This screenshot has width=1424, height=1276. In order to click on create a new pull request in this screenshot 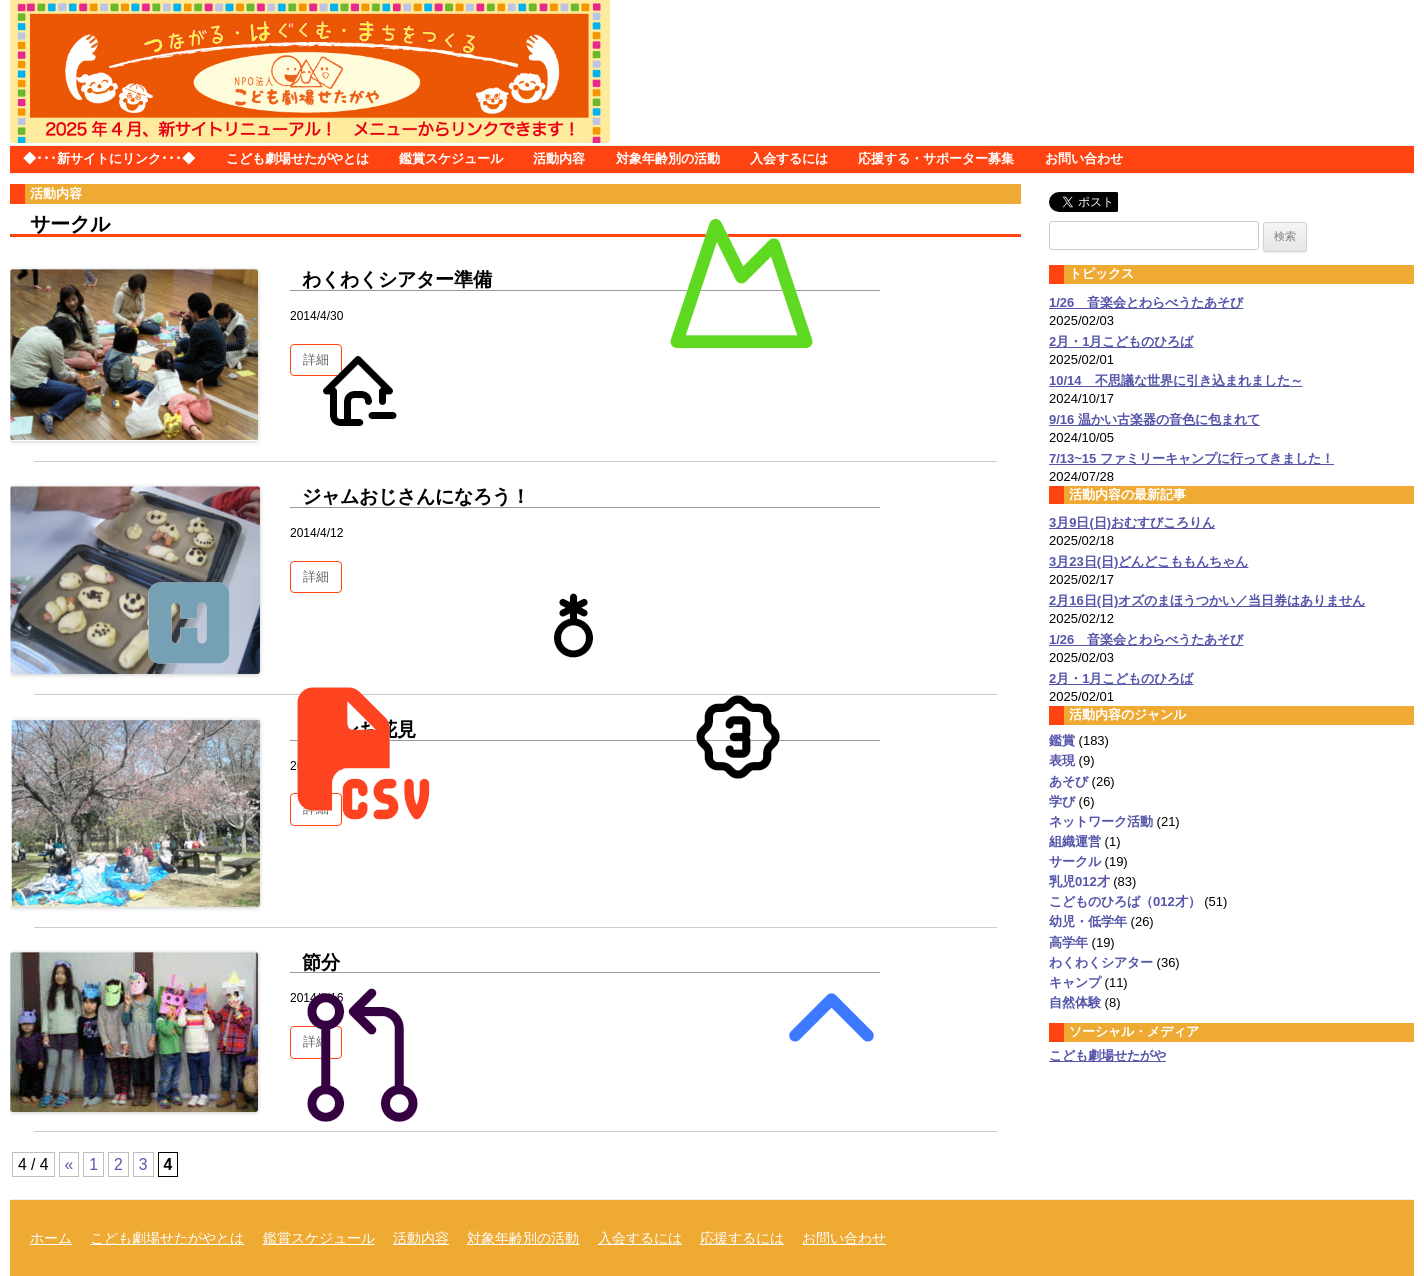, I will do `click(362, 1057)`.